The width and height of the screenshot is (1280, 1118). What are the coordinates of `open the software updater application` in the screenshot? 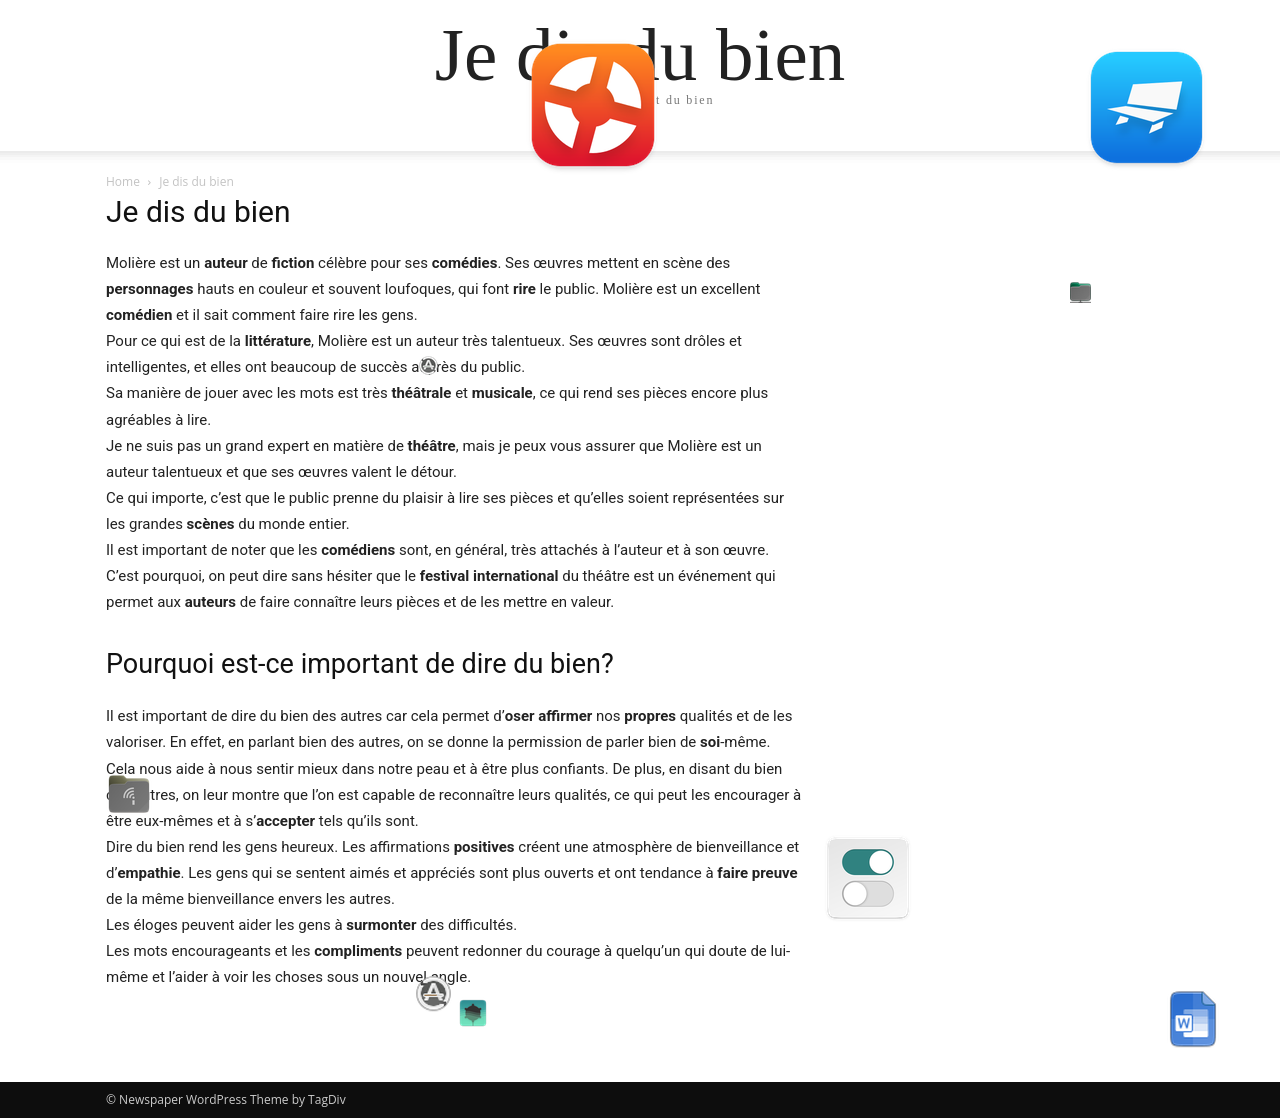 It's located at (433, 993).